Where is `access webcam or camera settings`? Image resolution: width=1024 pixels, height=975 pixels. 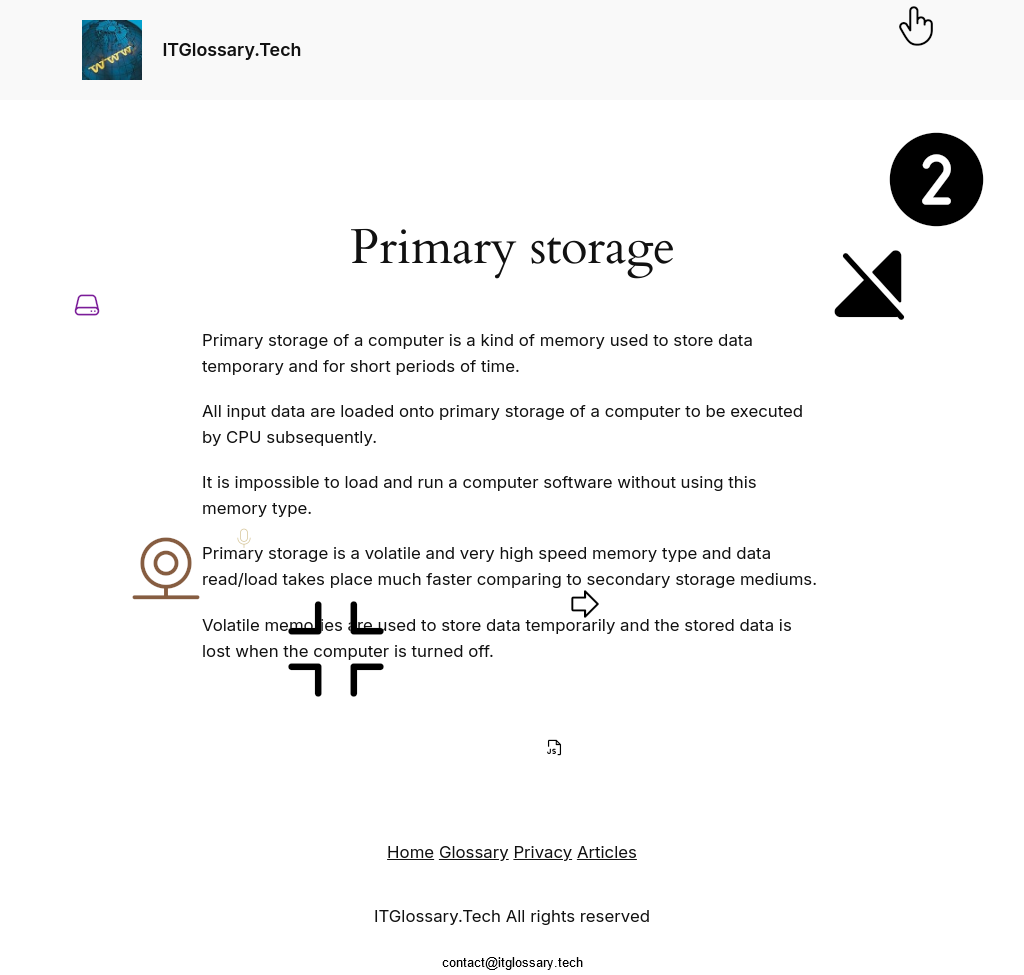
access webcam or camera settings is located at coordinates (166, 571).